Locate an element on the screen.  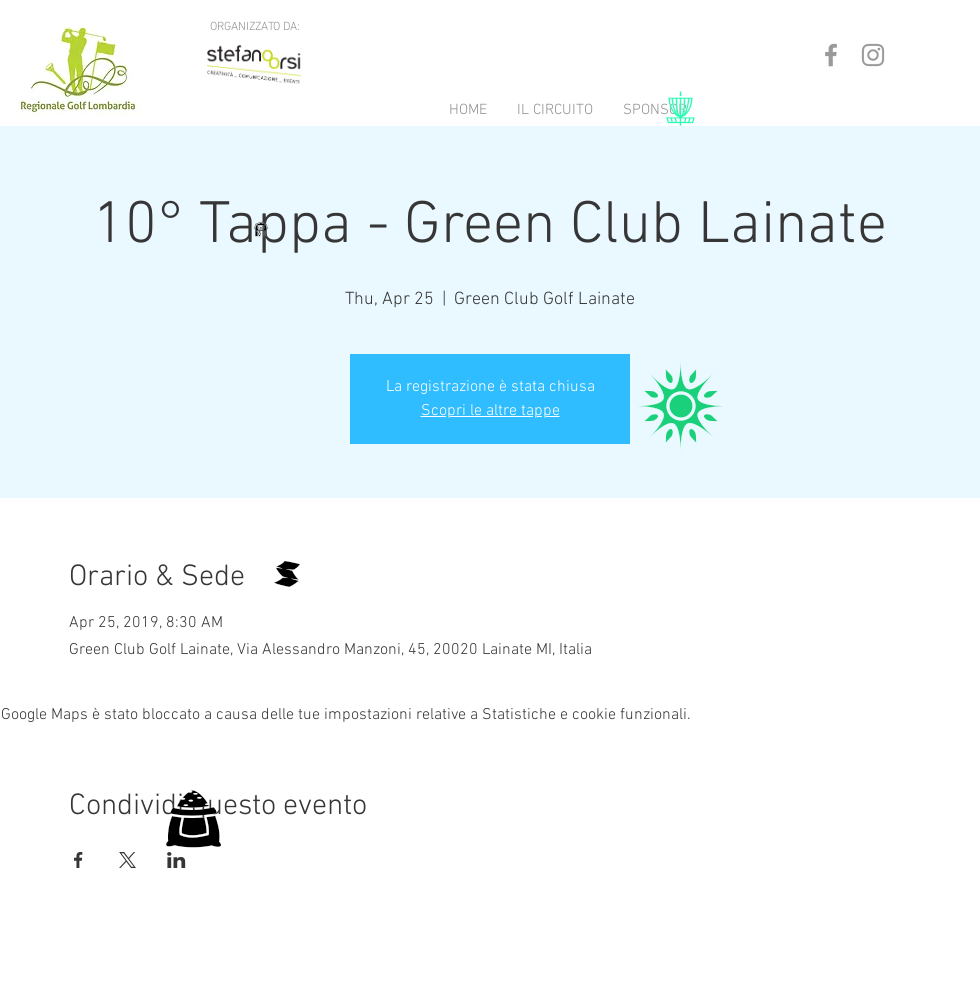
access disc golf course information is located at coordinates (680, 108).